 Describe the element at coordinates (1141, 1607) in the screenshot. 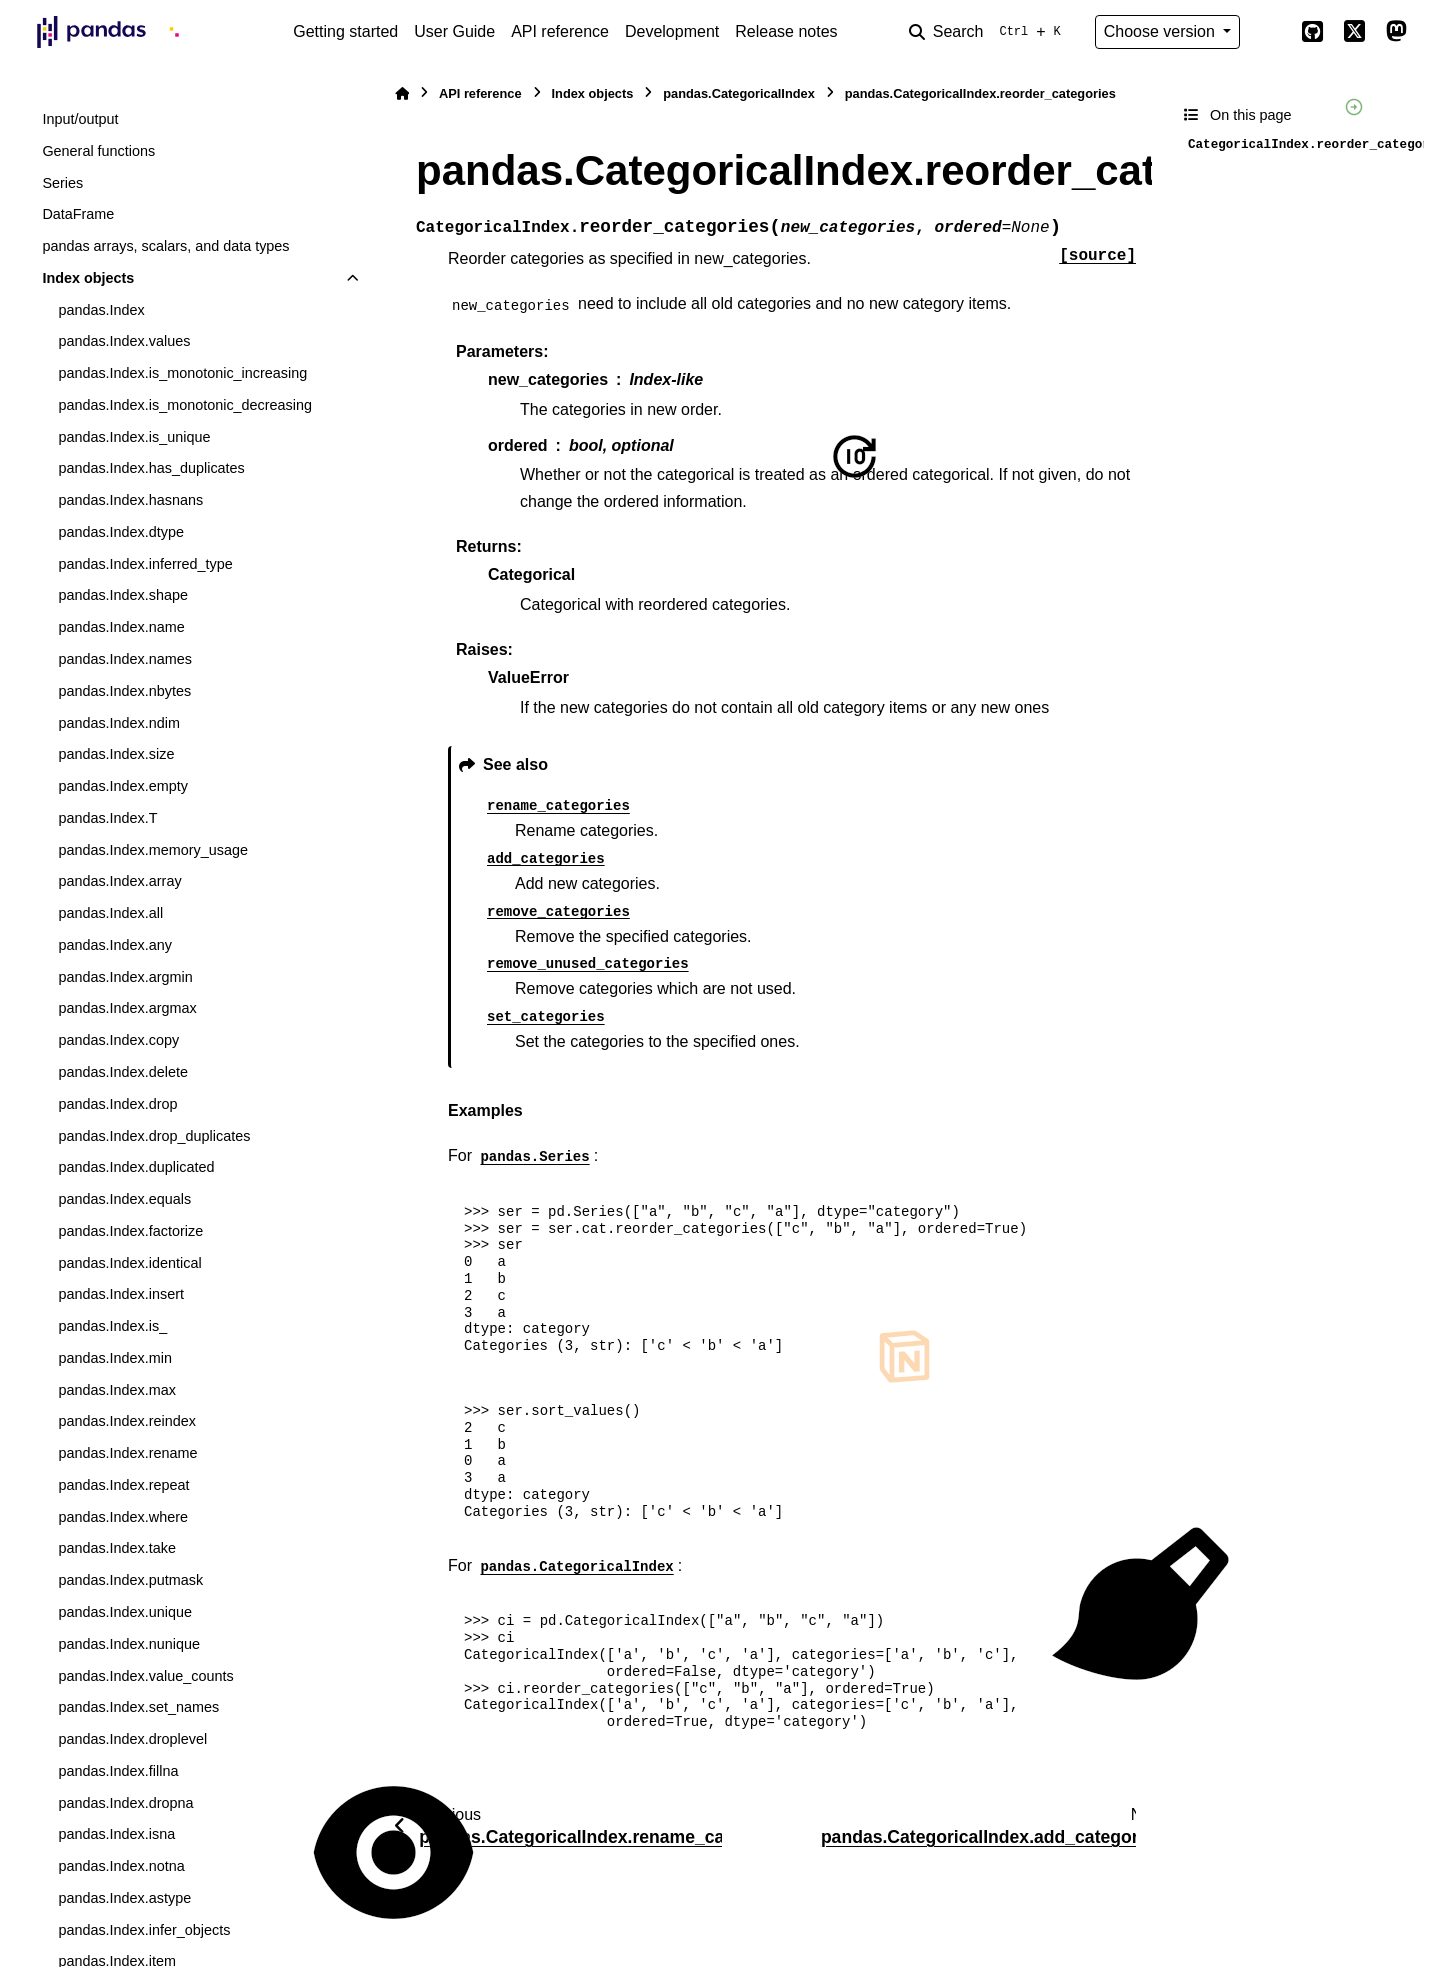

I see `access brush or painting tools` at that location.